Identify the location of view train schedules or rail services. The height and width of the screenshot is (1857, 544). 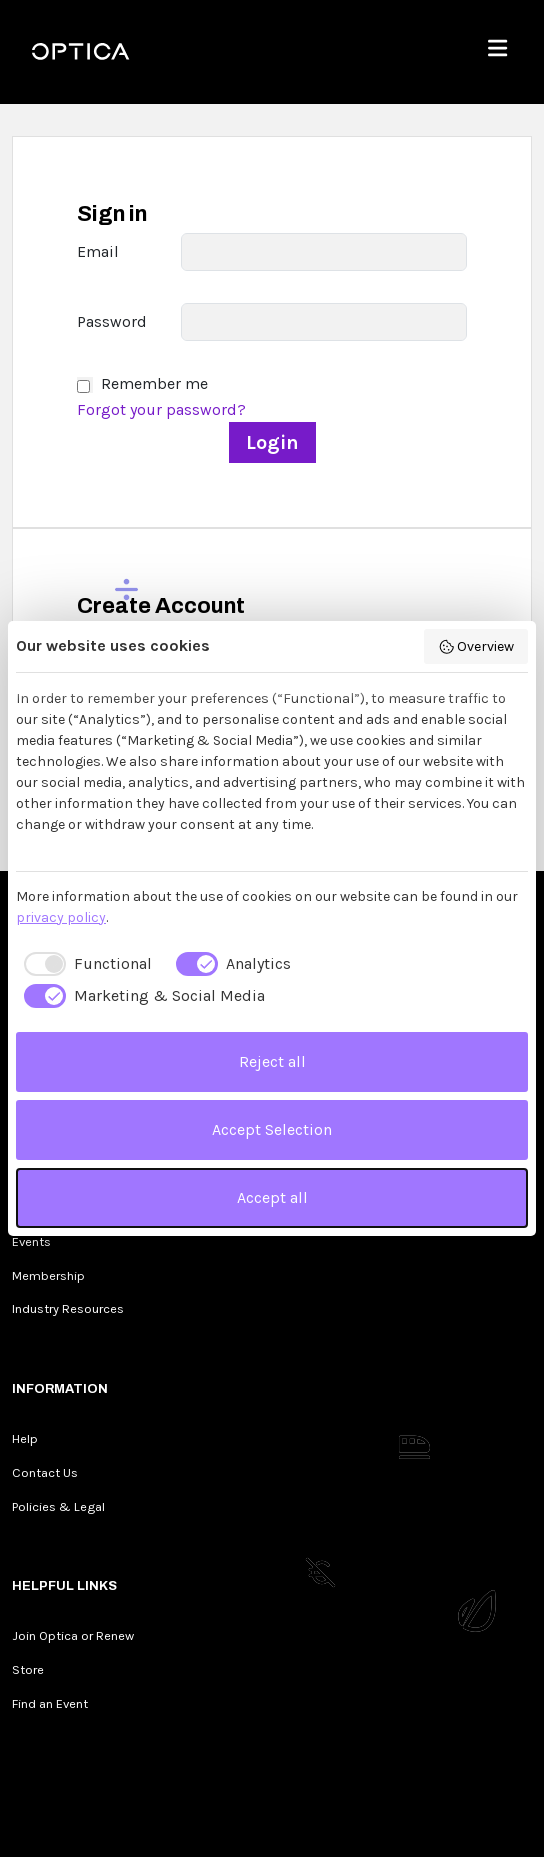
(414, 1446).